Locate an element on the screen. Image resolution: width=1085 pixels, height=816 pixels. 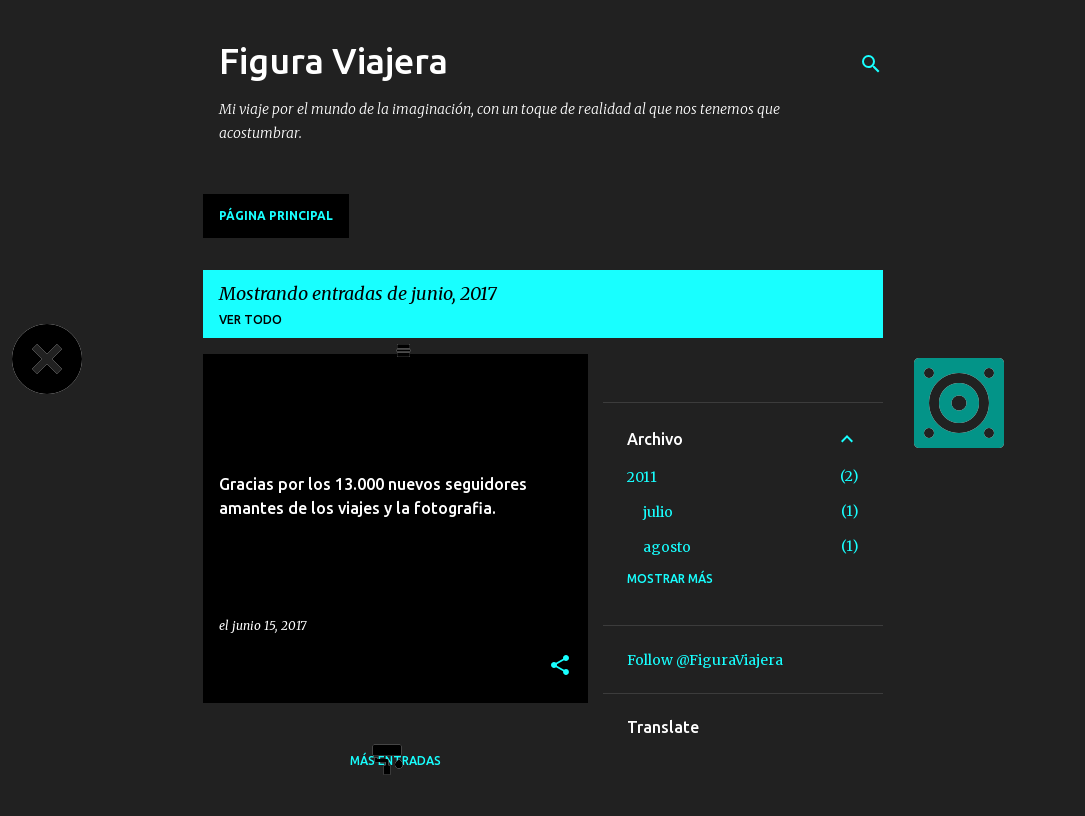
scan a QR code is located at coordinates (403, 350).